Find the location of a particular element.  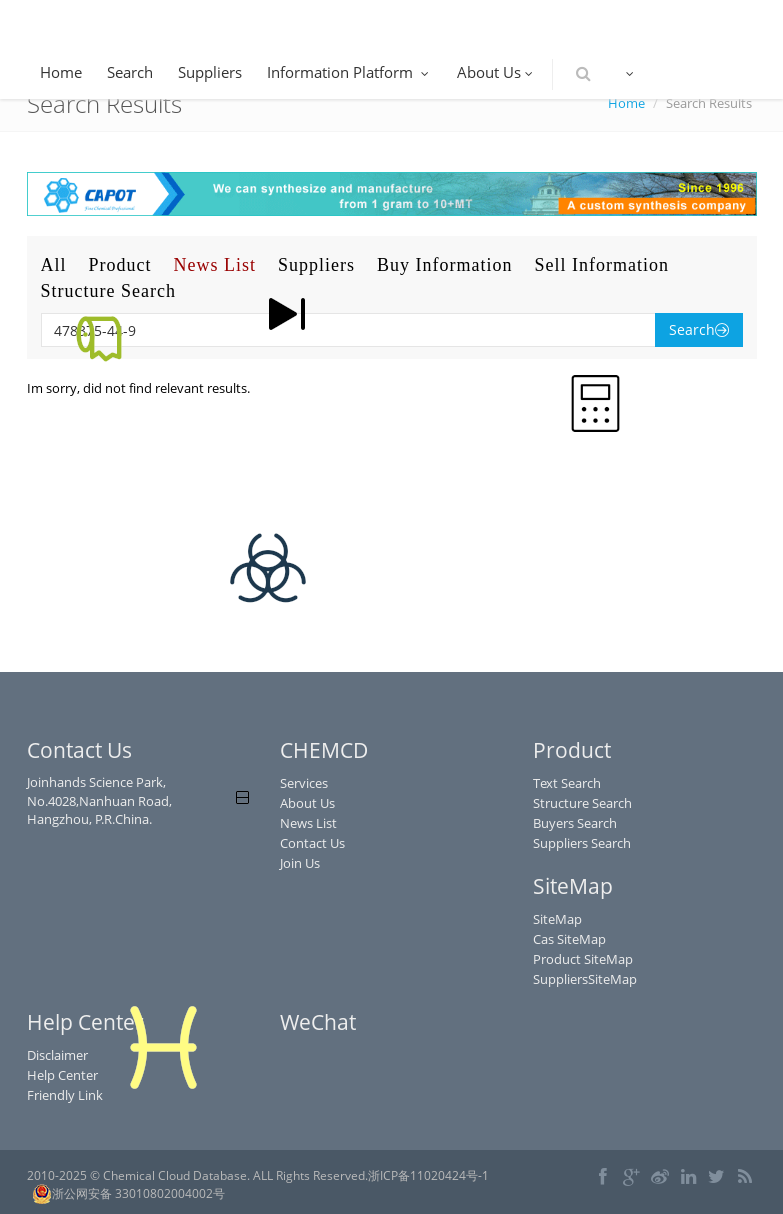

open the calculator app is located at coordinates (595, 403).